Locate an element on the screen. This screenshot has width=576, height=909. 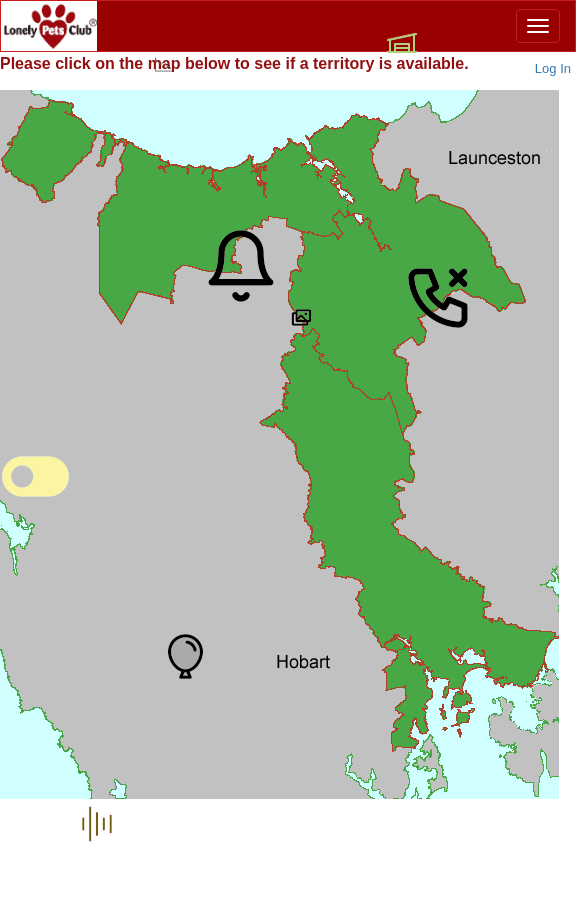
view declining metrics or trends is located at coordinates (163, 64).